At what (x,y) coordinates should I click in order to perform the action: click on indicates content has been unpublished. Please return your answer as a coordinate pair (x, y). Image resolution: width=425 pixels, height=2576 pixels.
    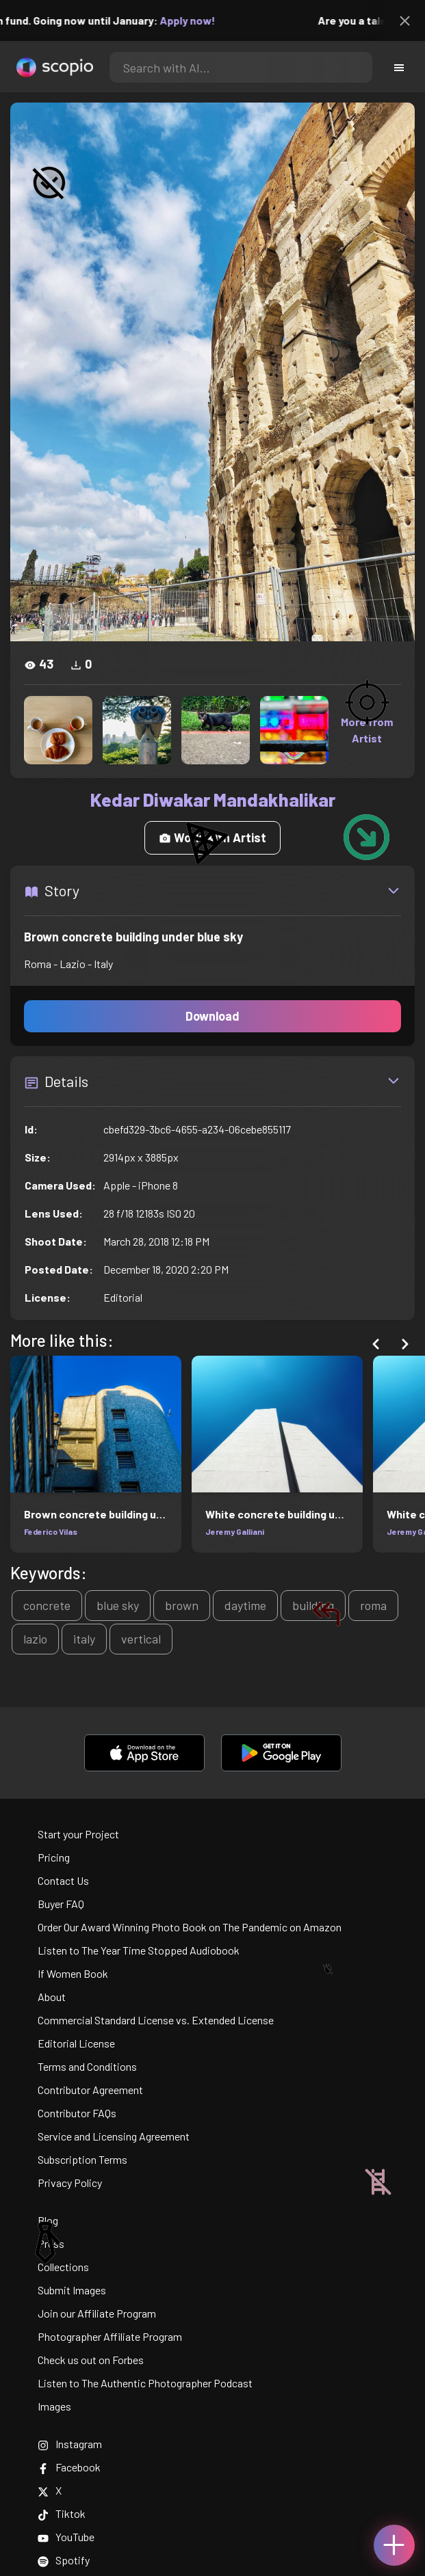
    Looking at the image, I should click on (49, 183).